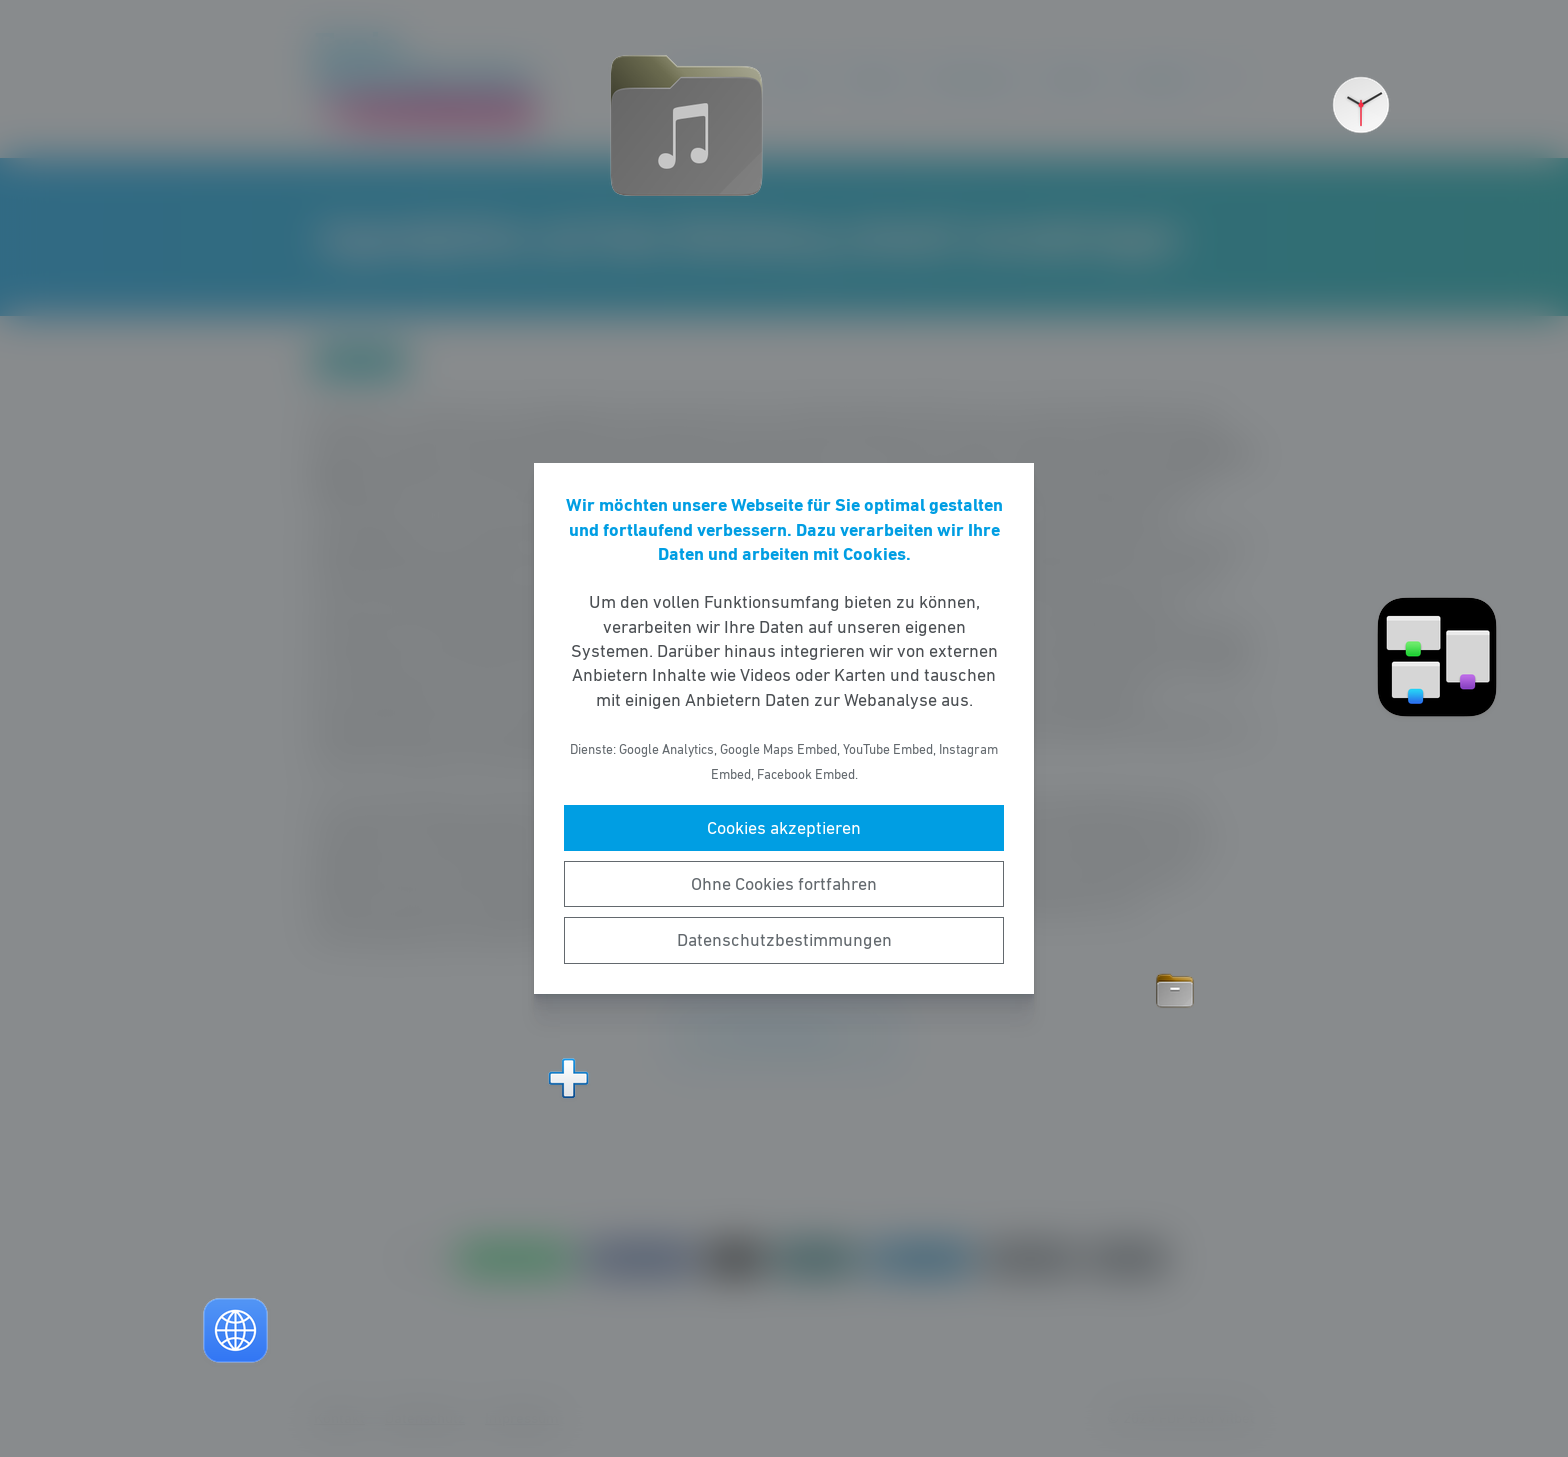 This screenshot has width=1568, height=1457. Describe the element at coordinates (235, 1331) in the screenshot. I see `access language and region settings` at that location.